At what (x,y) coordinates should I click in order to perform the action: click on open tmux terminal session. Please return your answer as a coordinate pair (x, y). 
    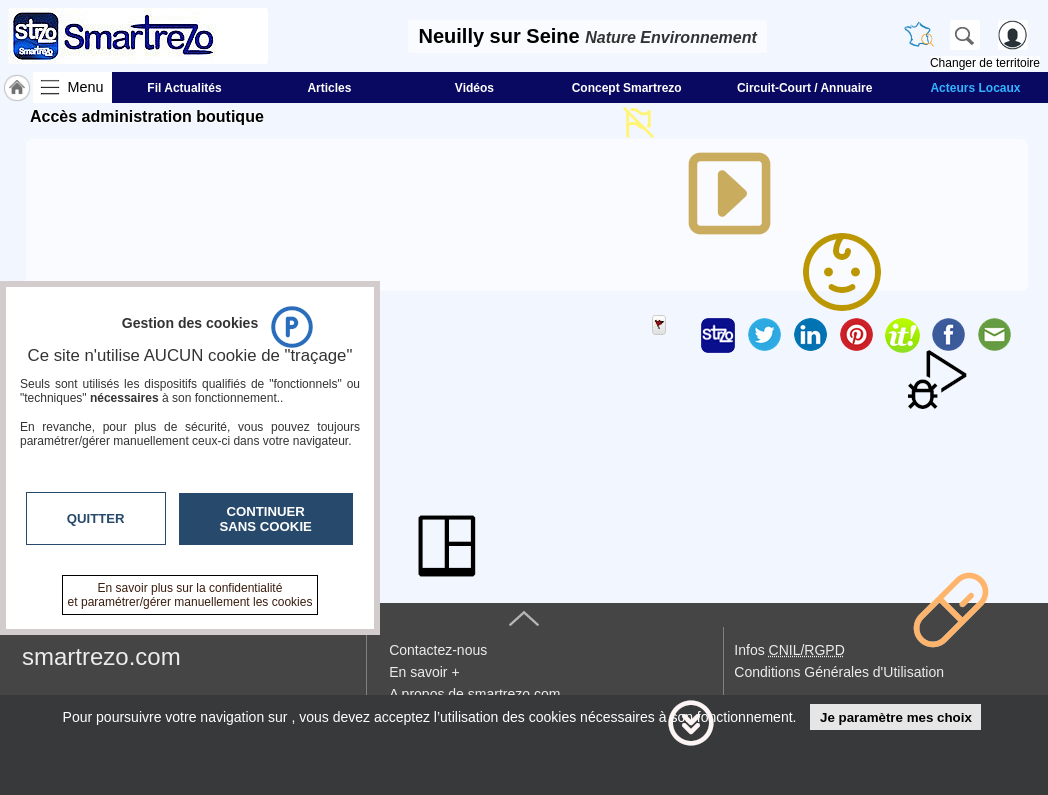
    Looking at the image, I should click on (449, 546).